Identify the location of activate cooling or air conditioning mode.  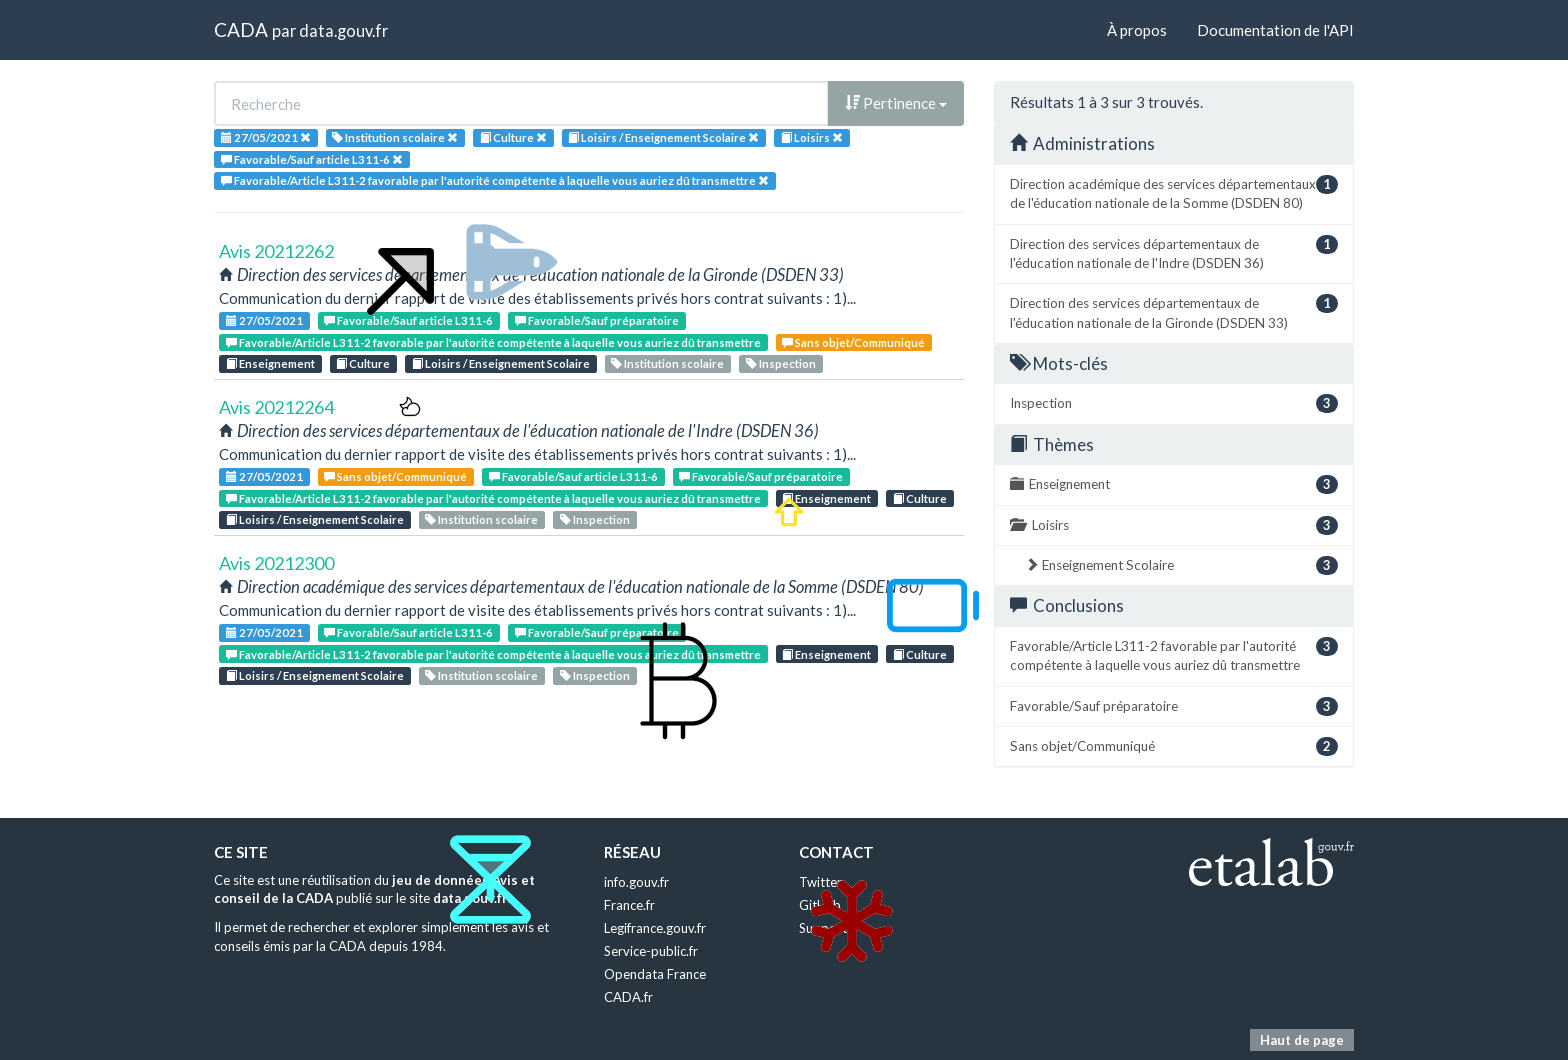
(852, 921).